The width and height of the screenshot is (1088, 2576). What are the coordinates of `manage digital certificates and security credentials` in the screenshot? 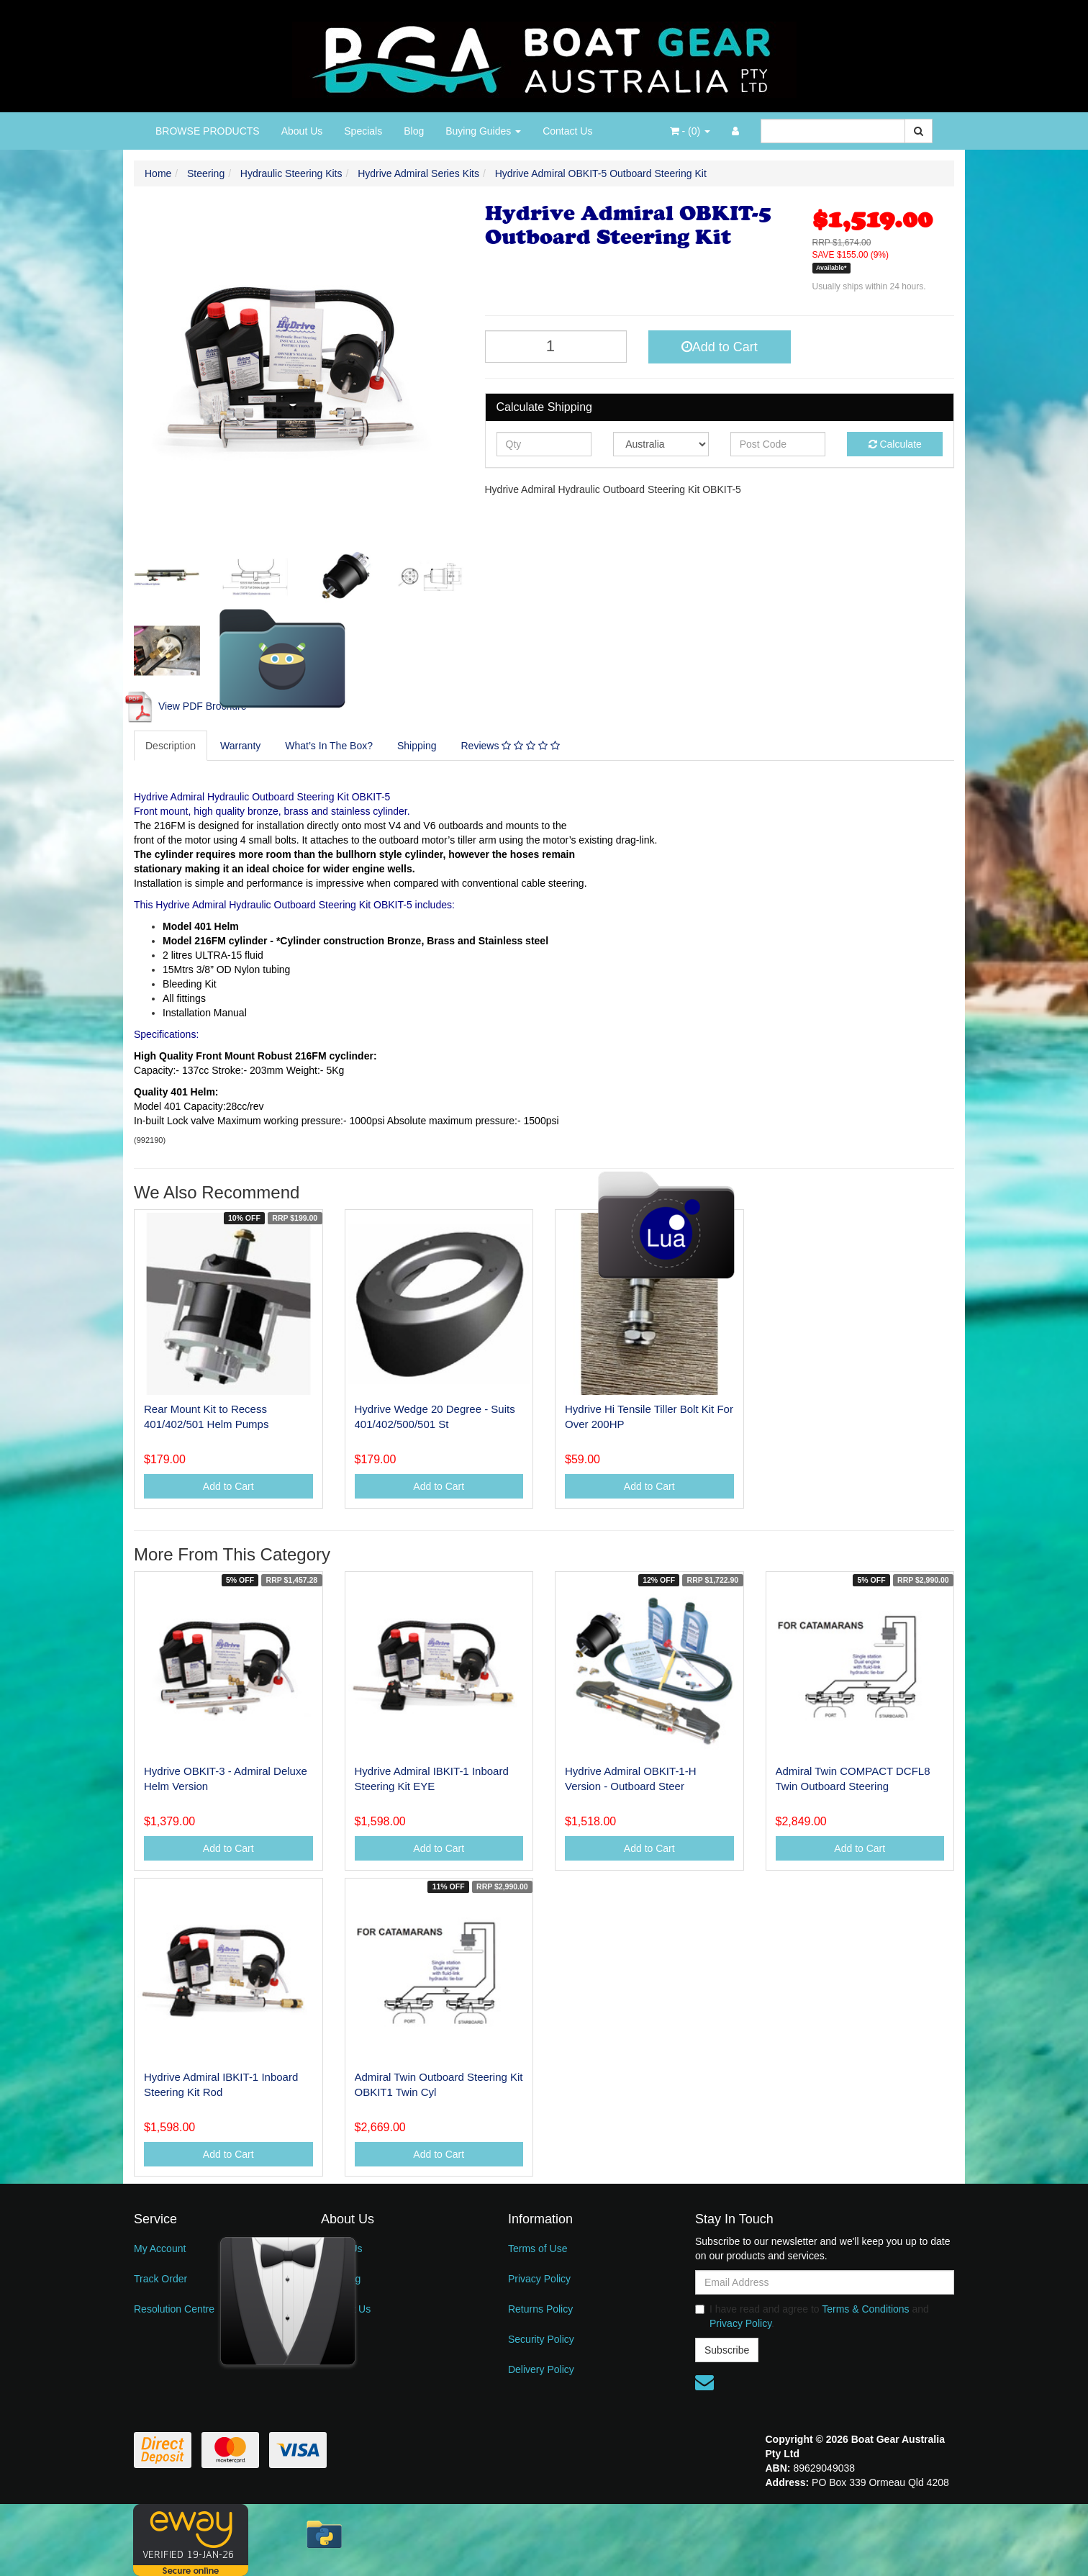 It's located at (288, 2301).